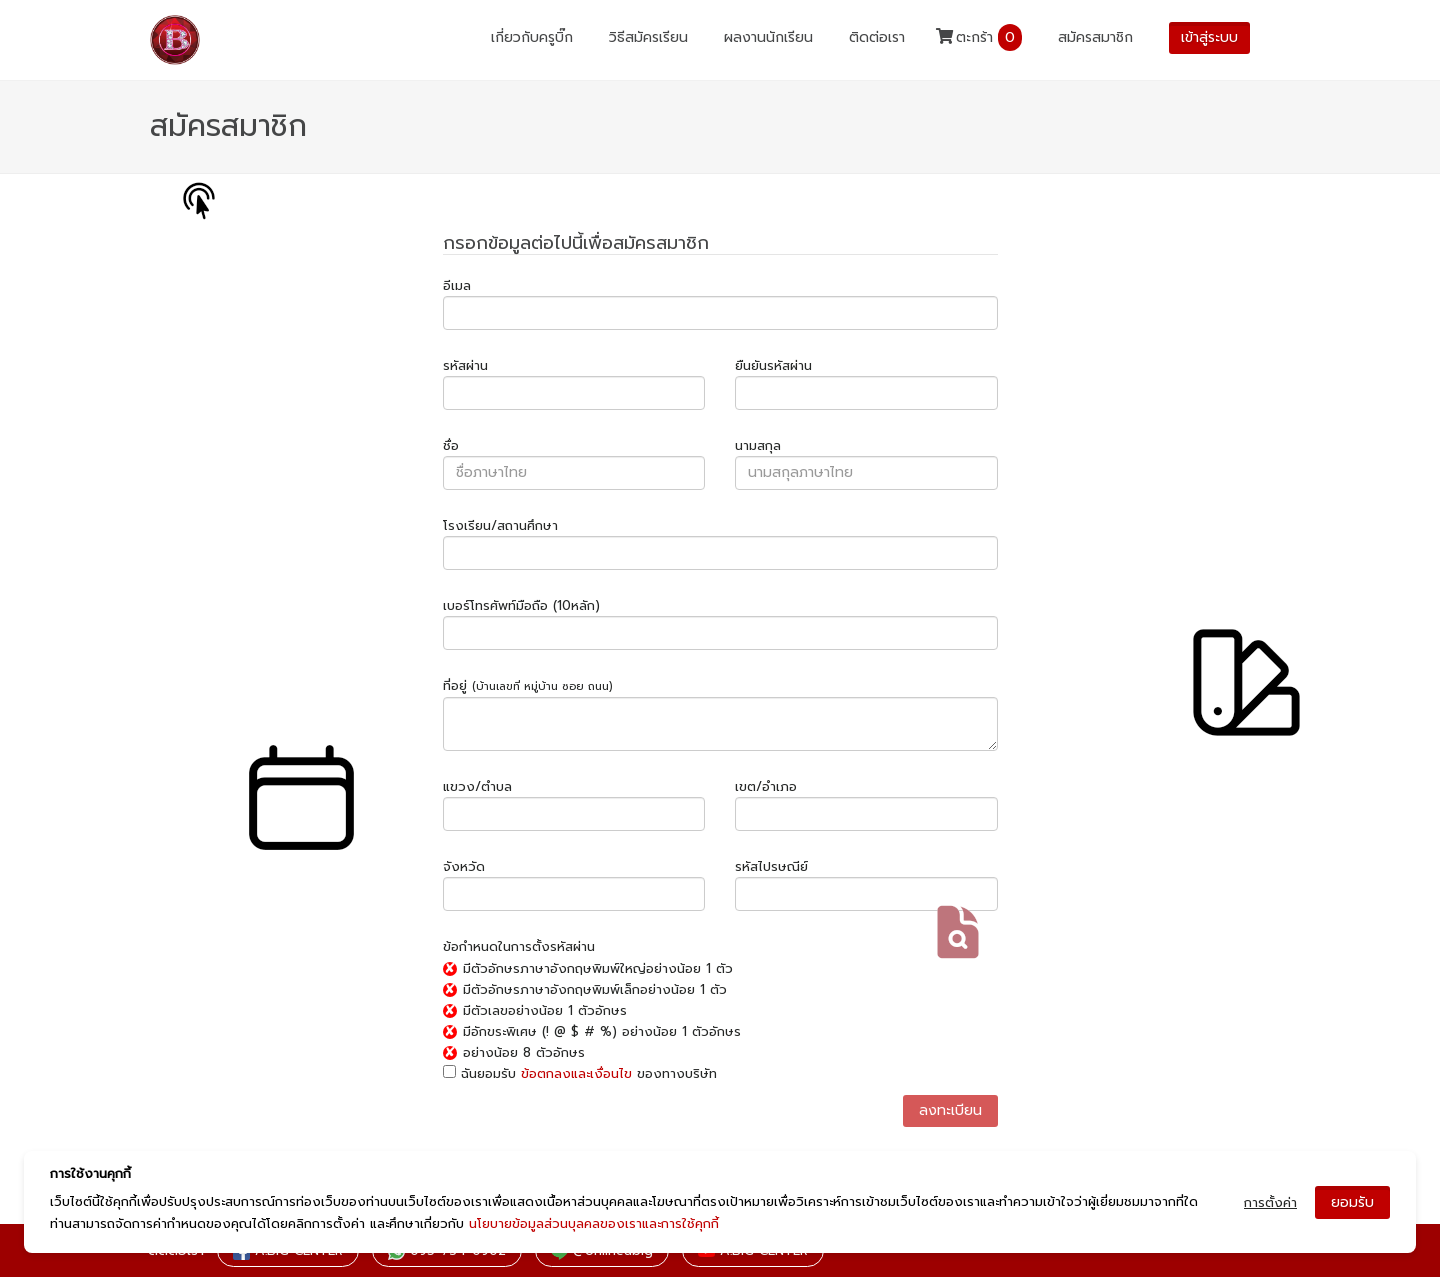 The image size is (1440, 1277). Describe the element at coordinates (199, 201) in the screenshot. I see `tap or click interaction indicator` at that location.